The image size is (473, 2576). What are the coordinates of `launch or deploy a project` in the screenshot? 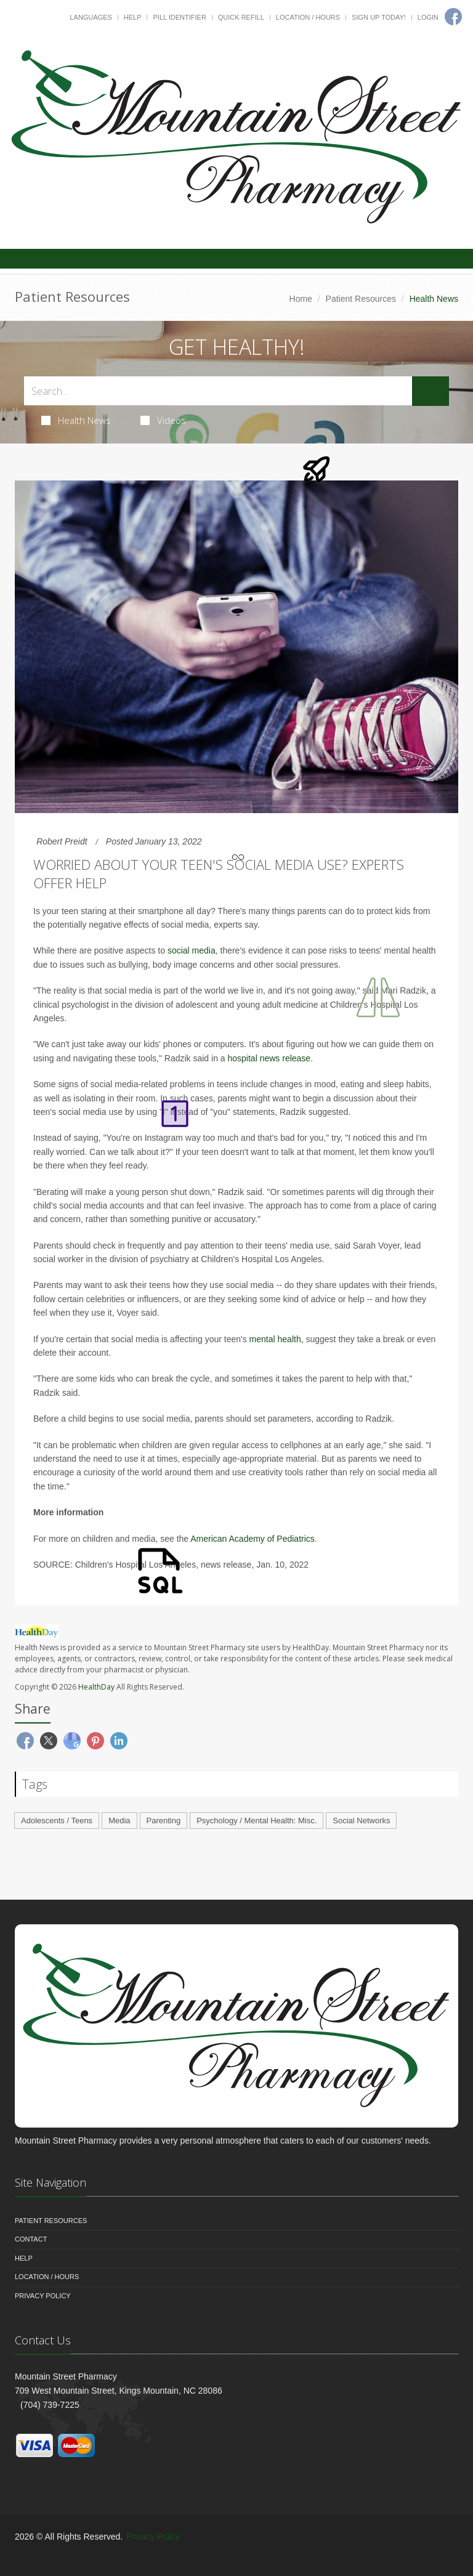 It's located at (317, 469).